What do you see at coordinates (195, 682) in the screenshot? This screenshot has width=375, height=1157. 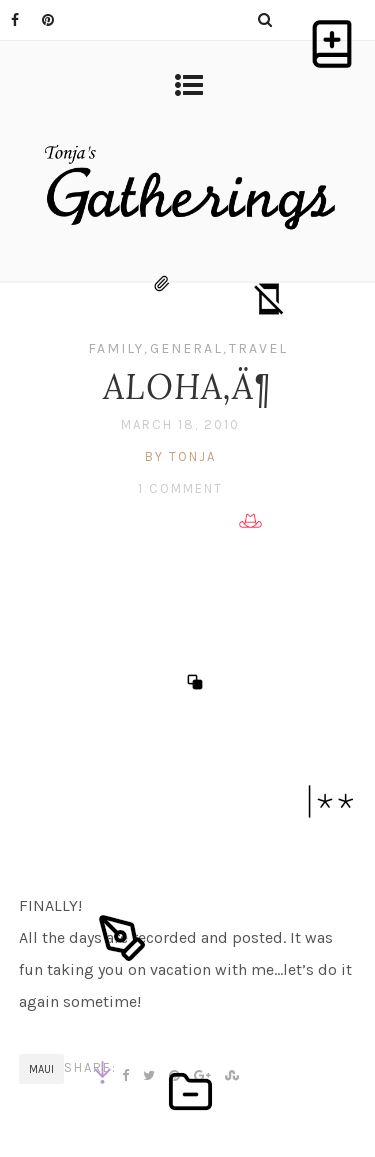 I see `copy to clipboard` at bounding box center [195, 682].